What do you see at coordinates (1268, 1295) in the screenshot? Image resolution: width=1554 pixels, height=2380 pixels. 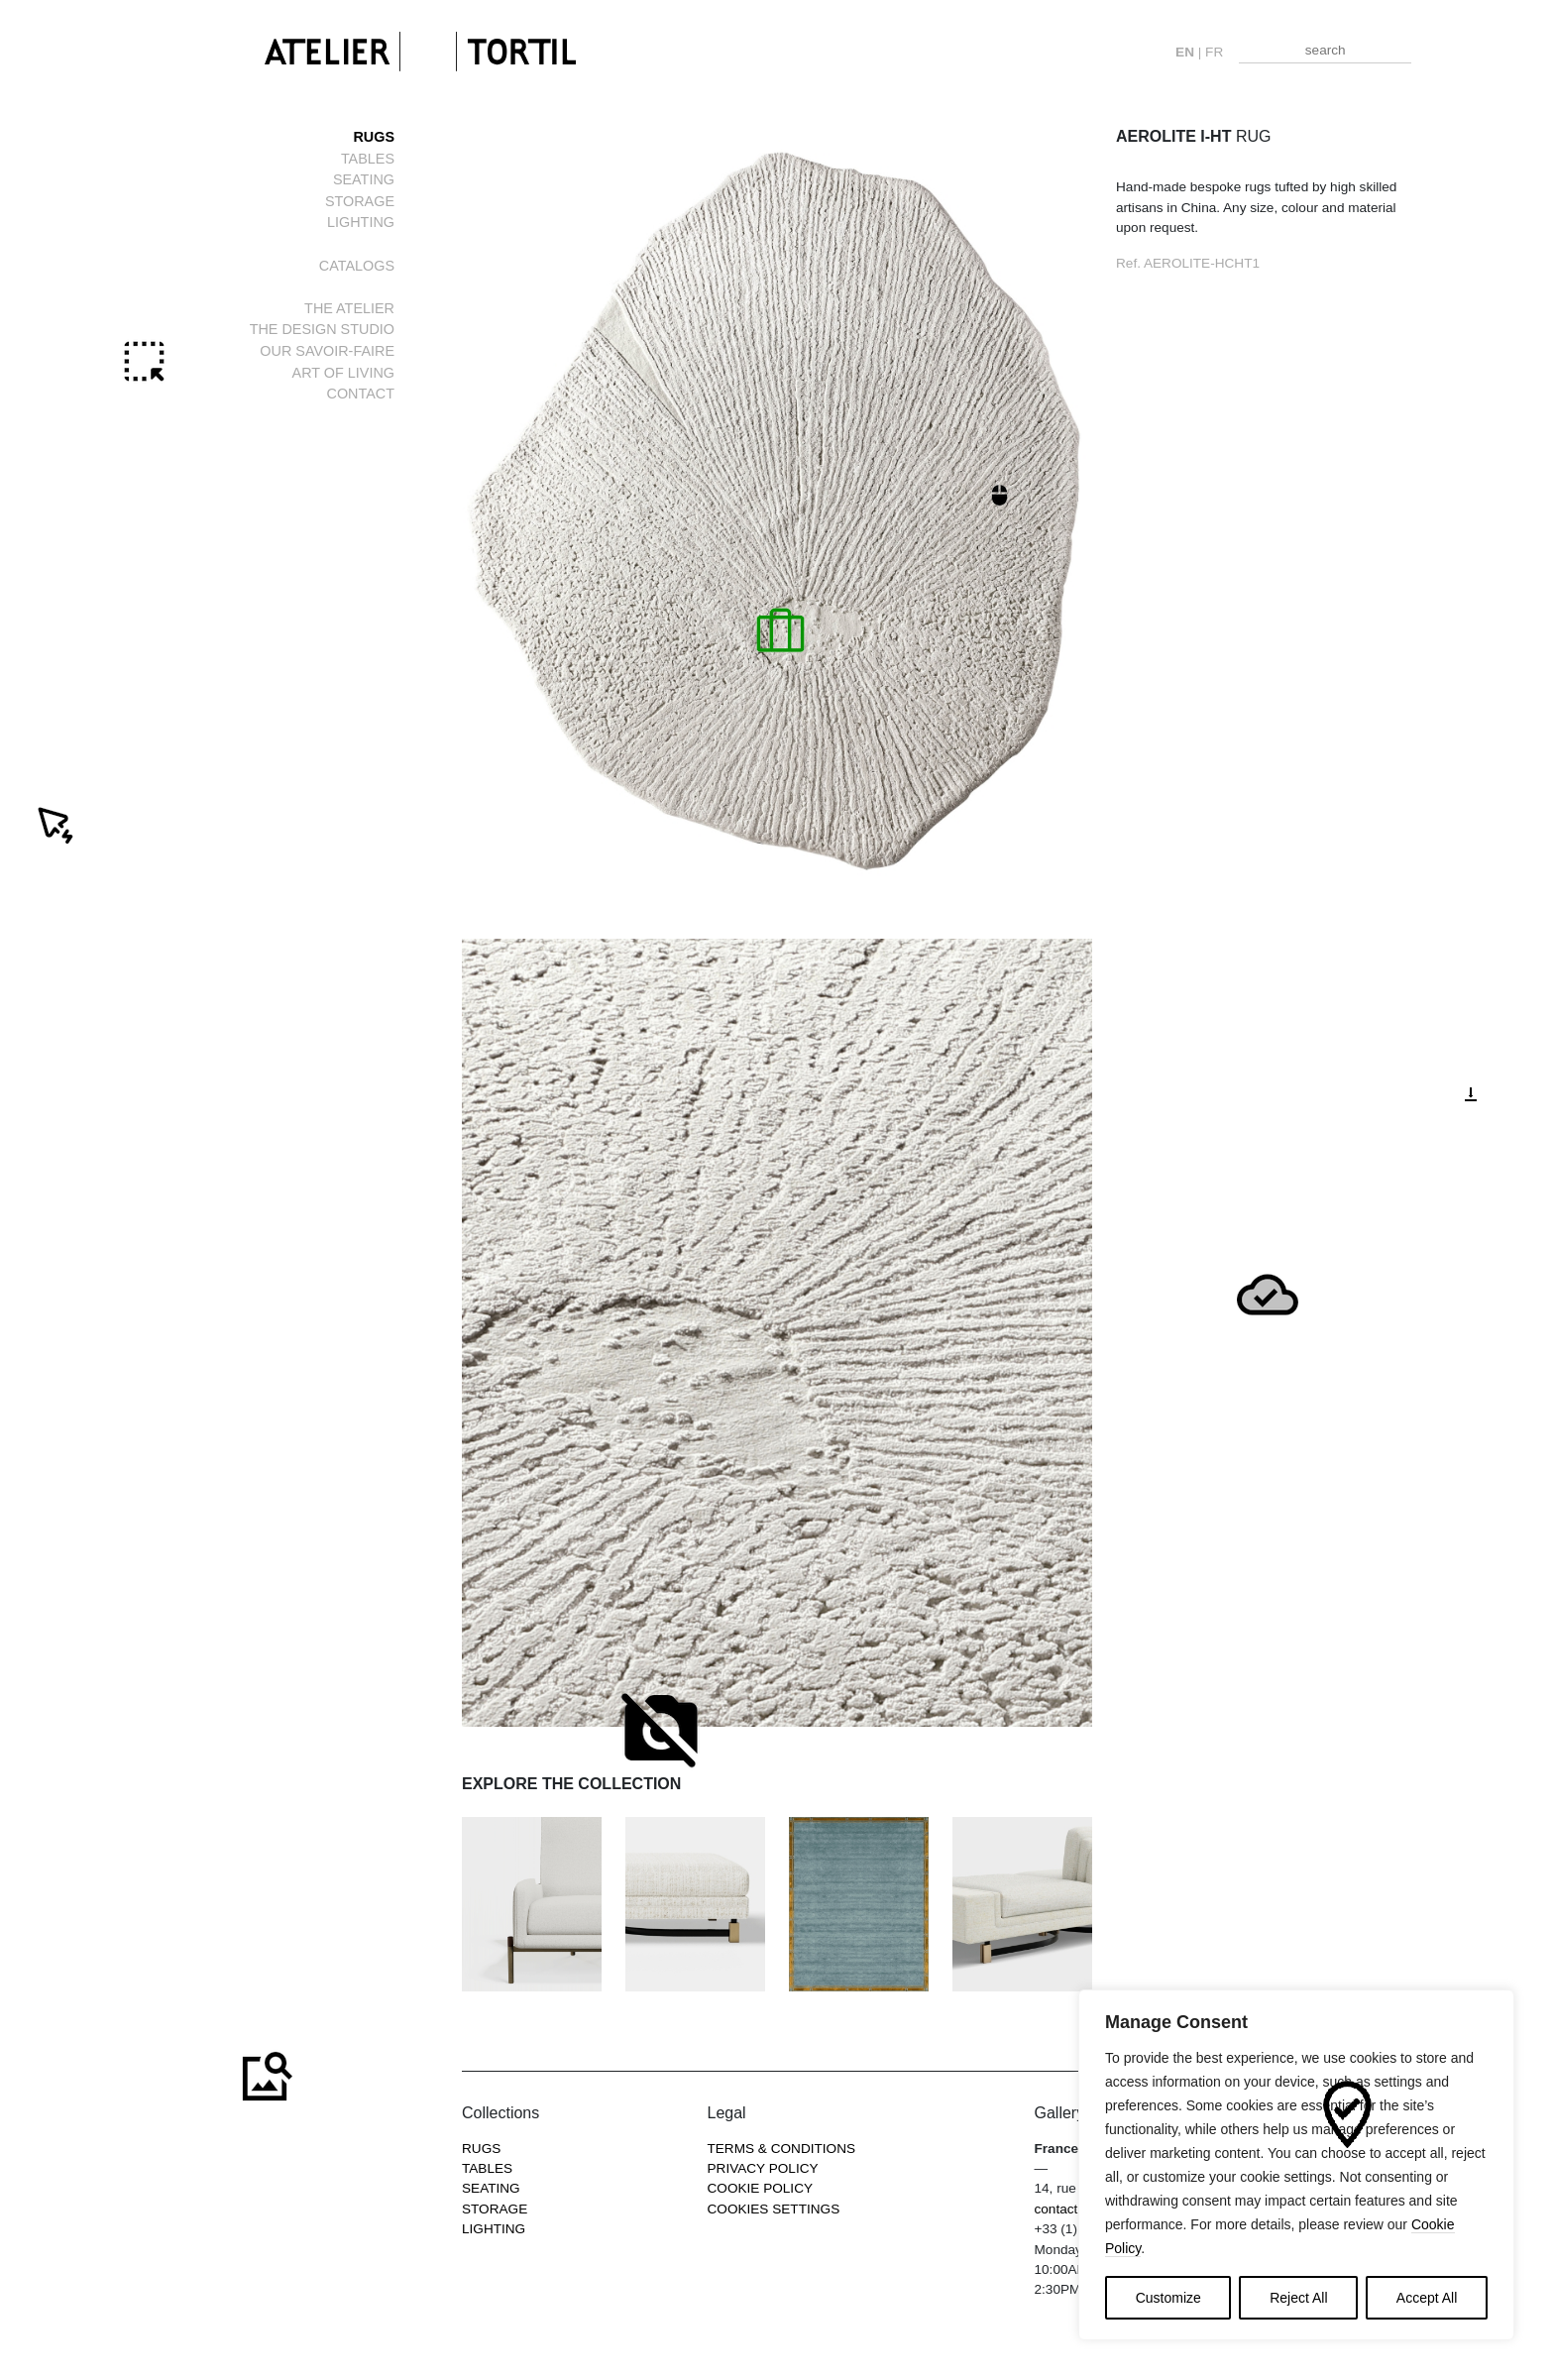 I see `file successfully uploaded to cloud storage` at bounding box center [1268, 1295].